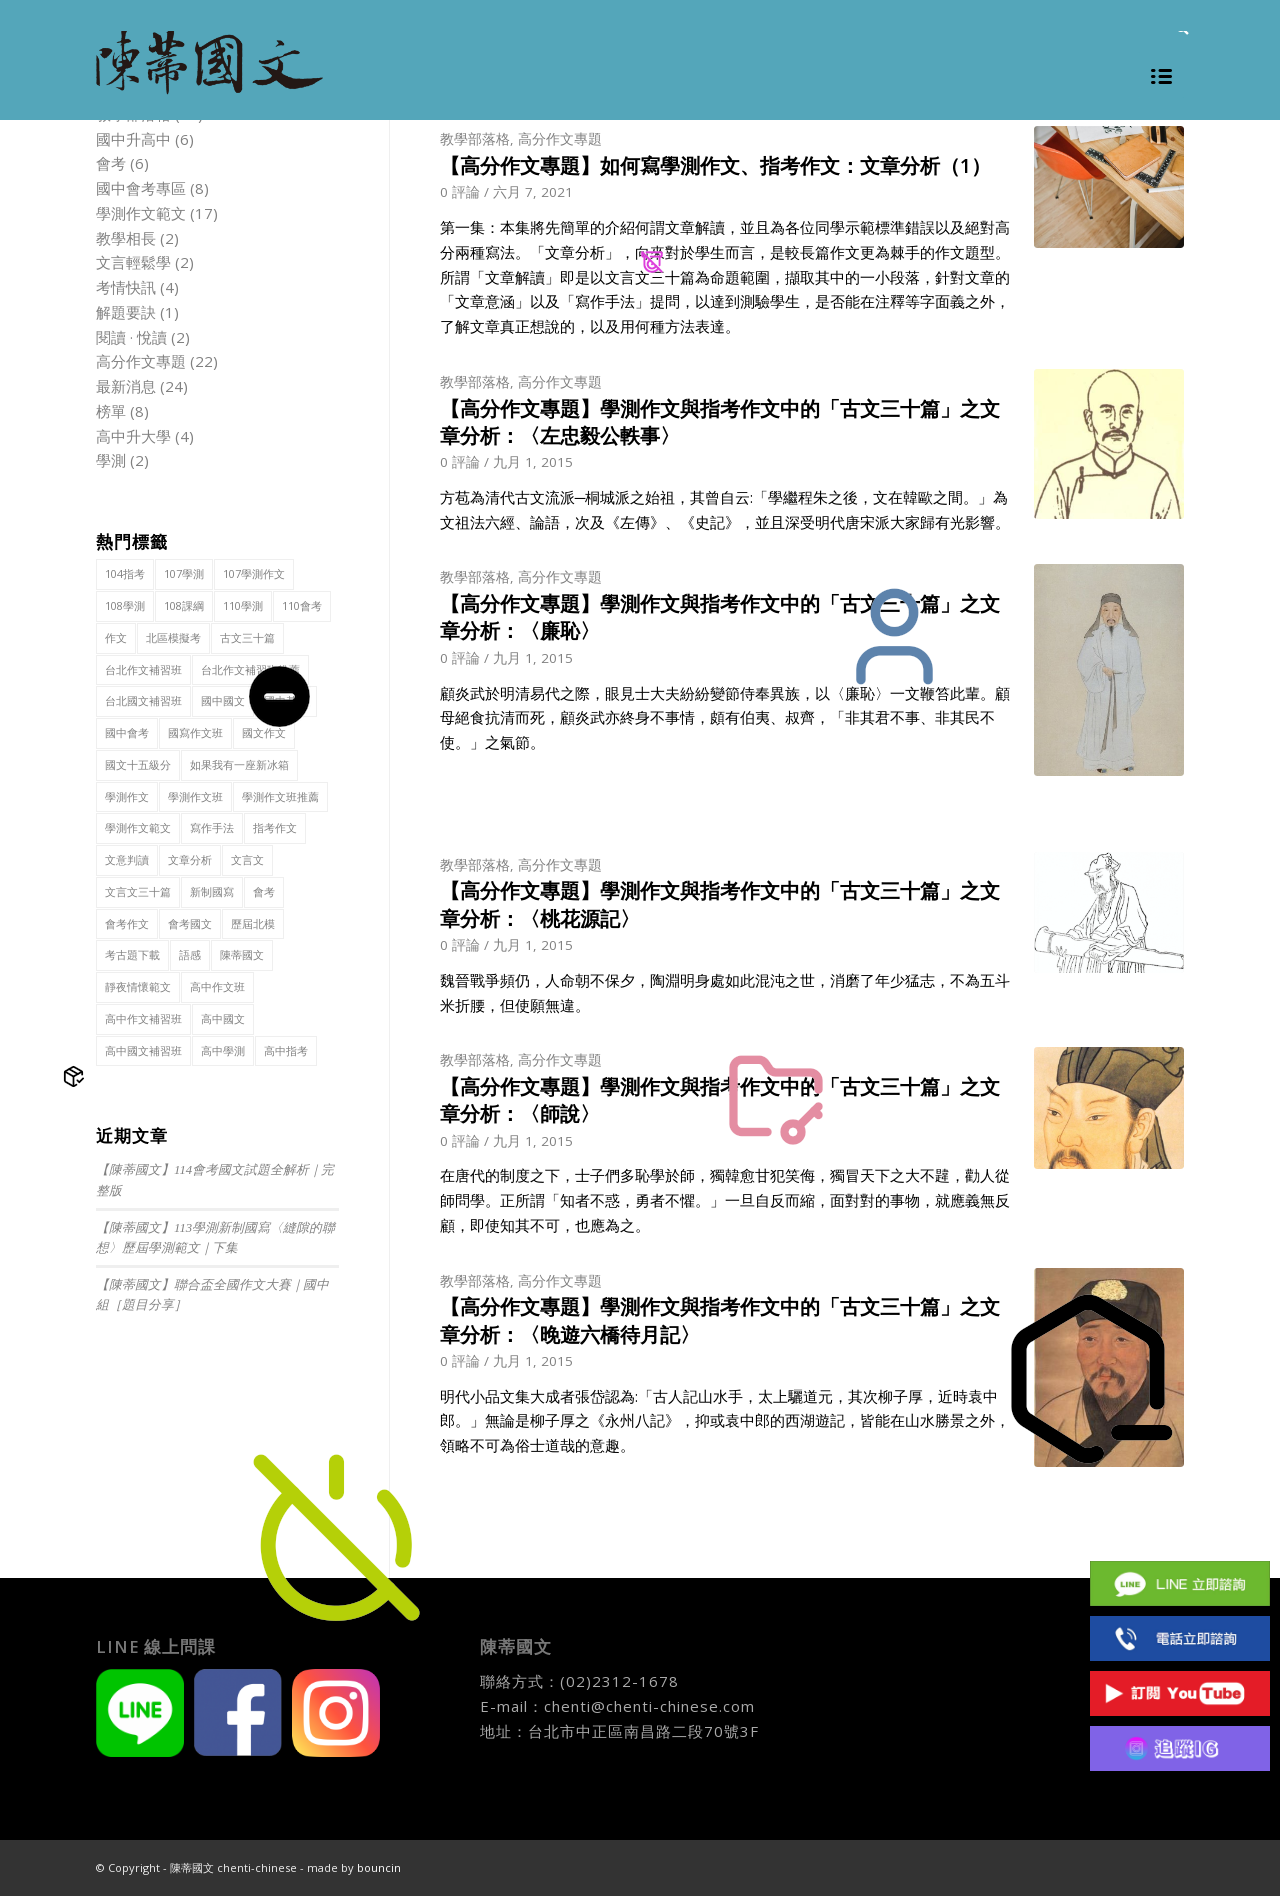 This screenshot has height=1896, width=1280. I want to click on power off or shutdown disabled, so click(336, 1537).